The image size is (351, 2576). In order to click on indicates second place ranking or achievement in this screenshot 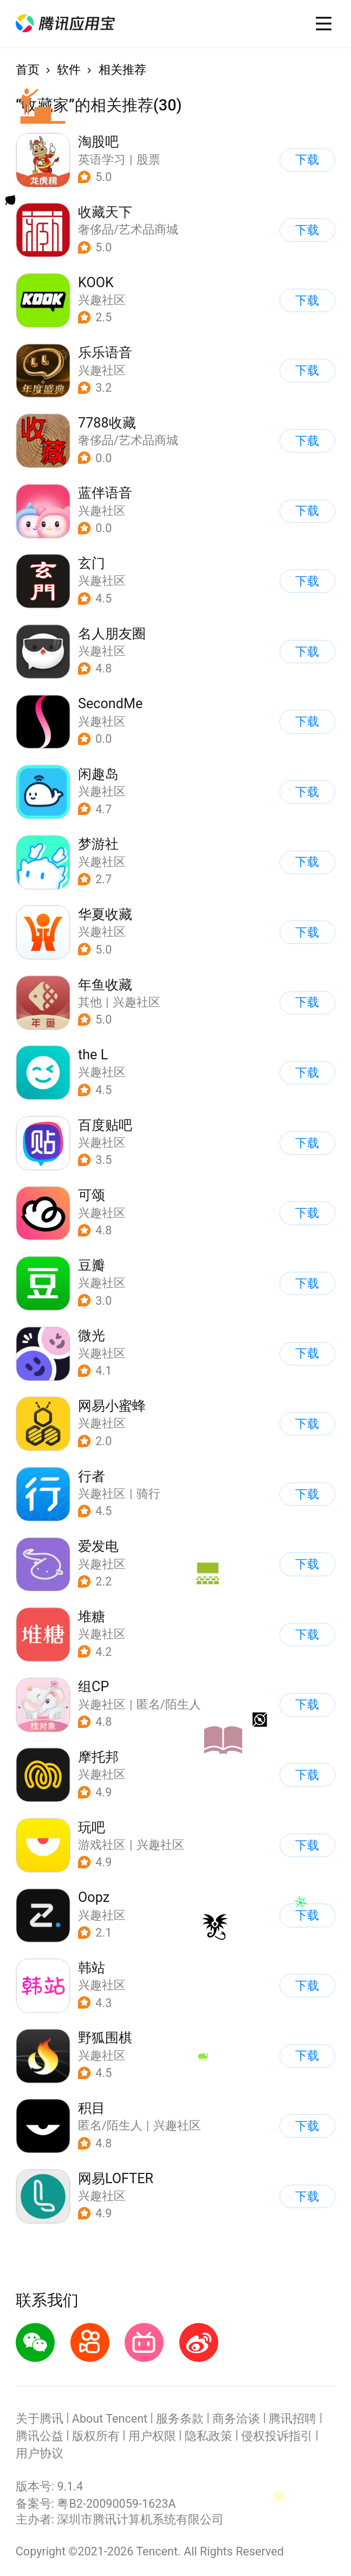, I will do `click(43, 101)`.